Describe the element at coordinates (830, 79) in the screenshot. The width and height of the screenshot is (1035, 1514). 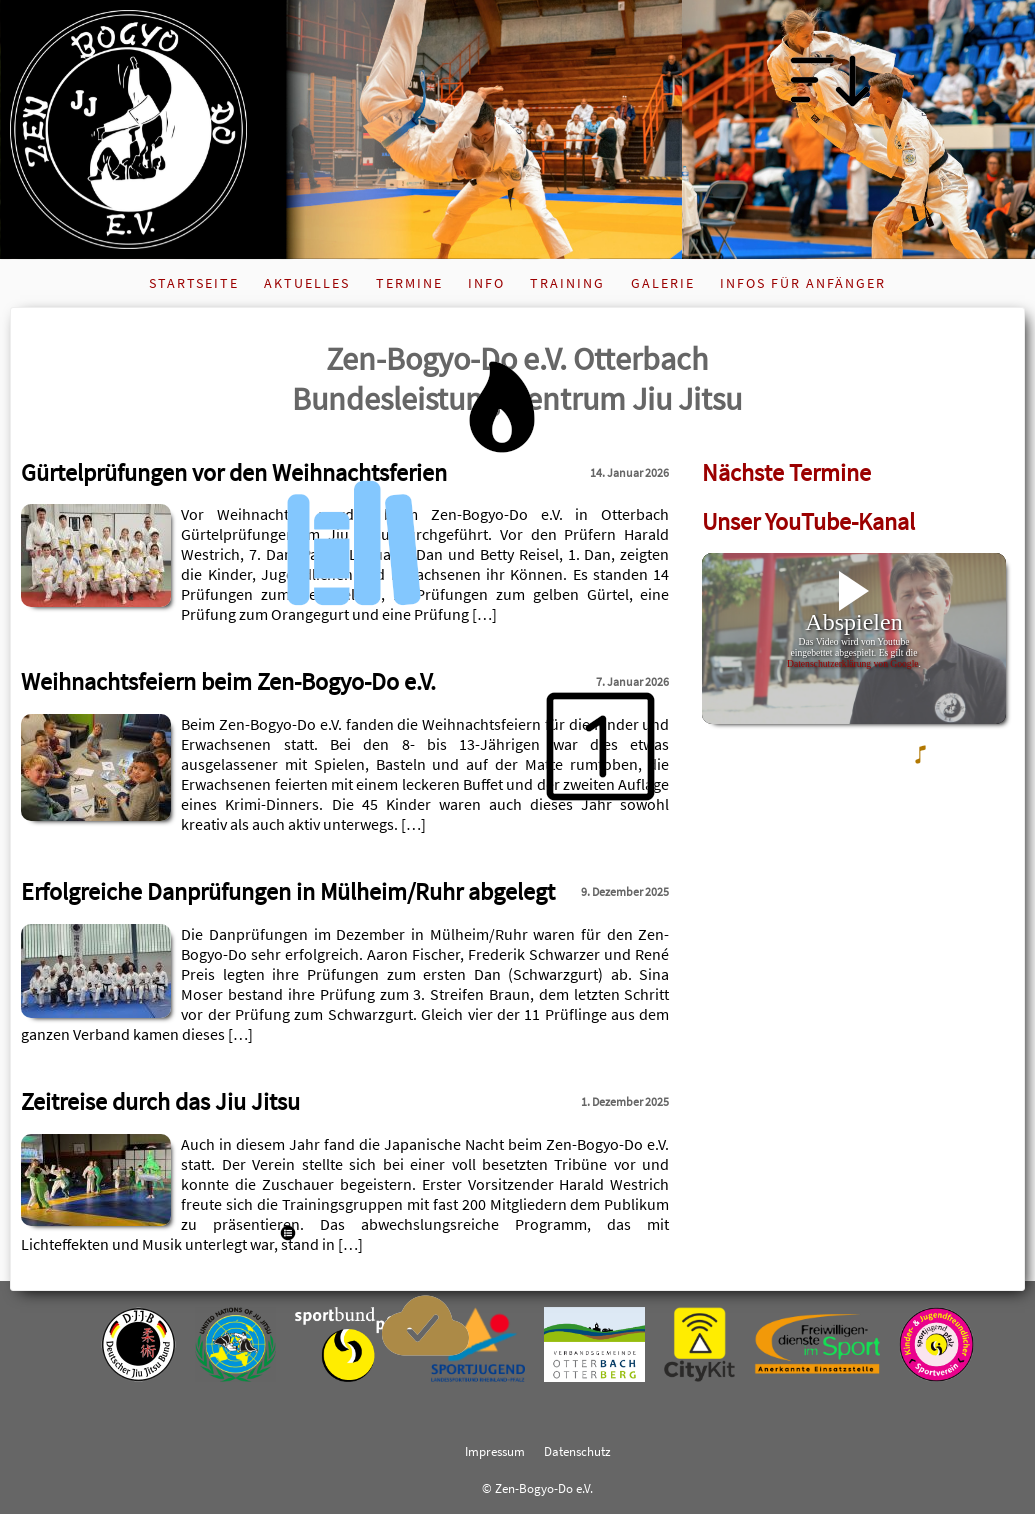
I see `sort items in descending order` at that location.